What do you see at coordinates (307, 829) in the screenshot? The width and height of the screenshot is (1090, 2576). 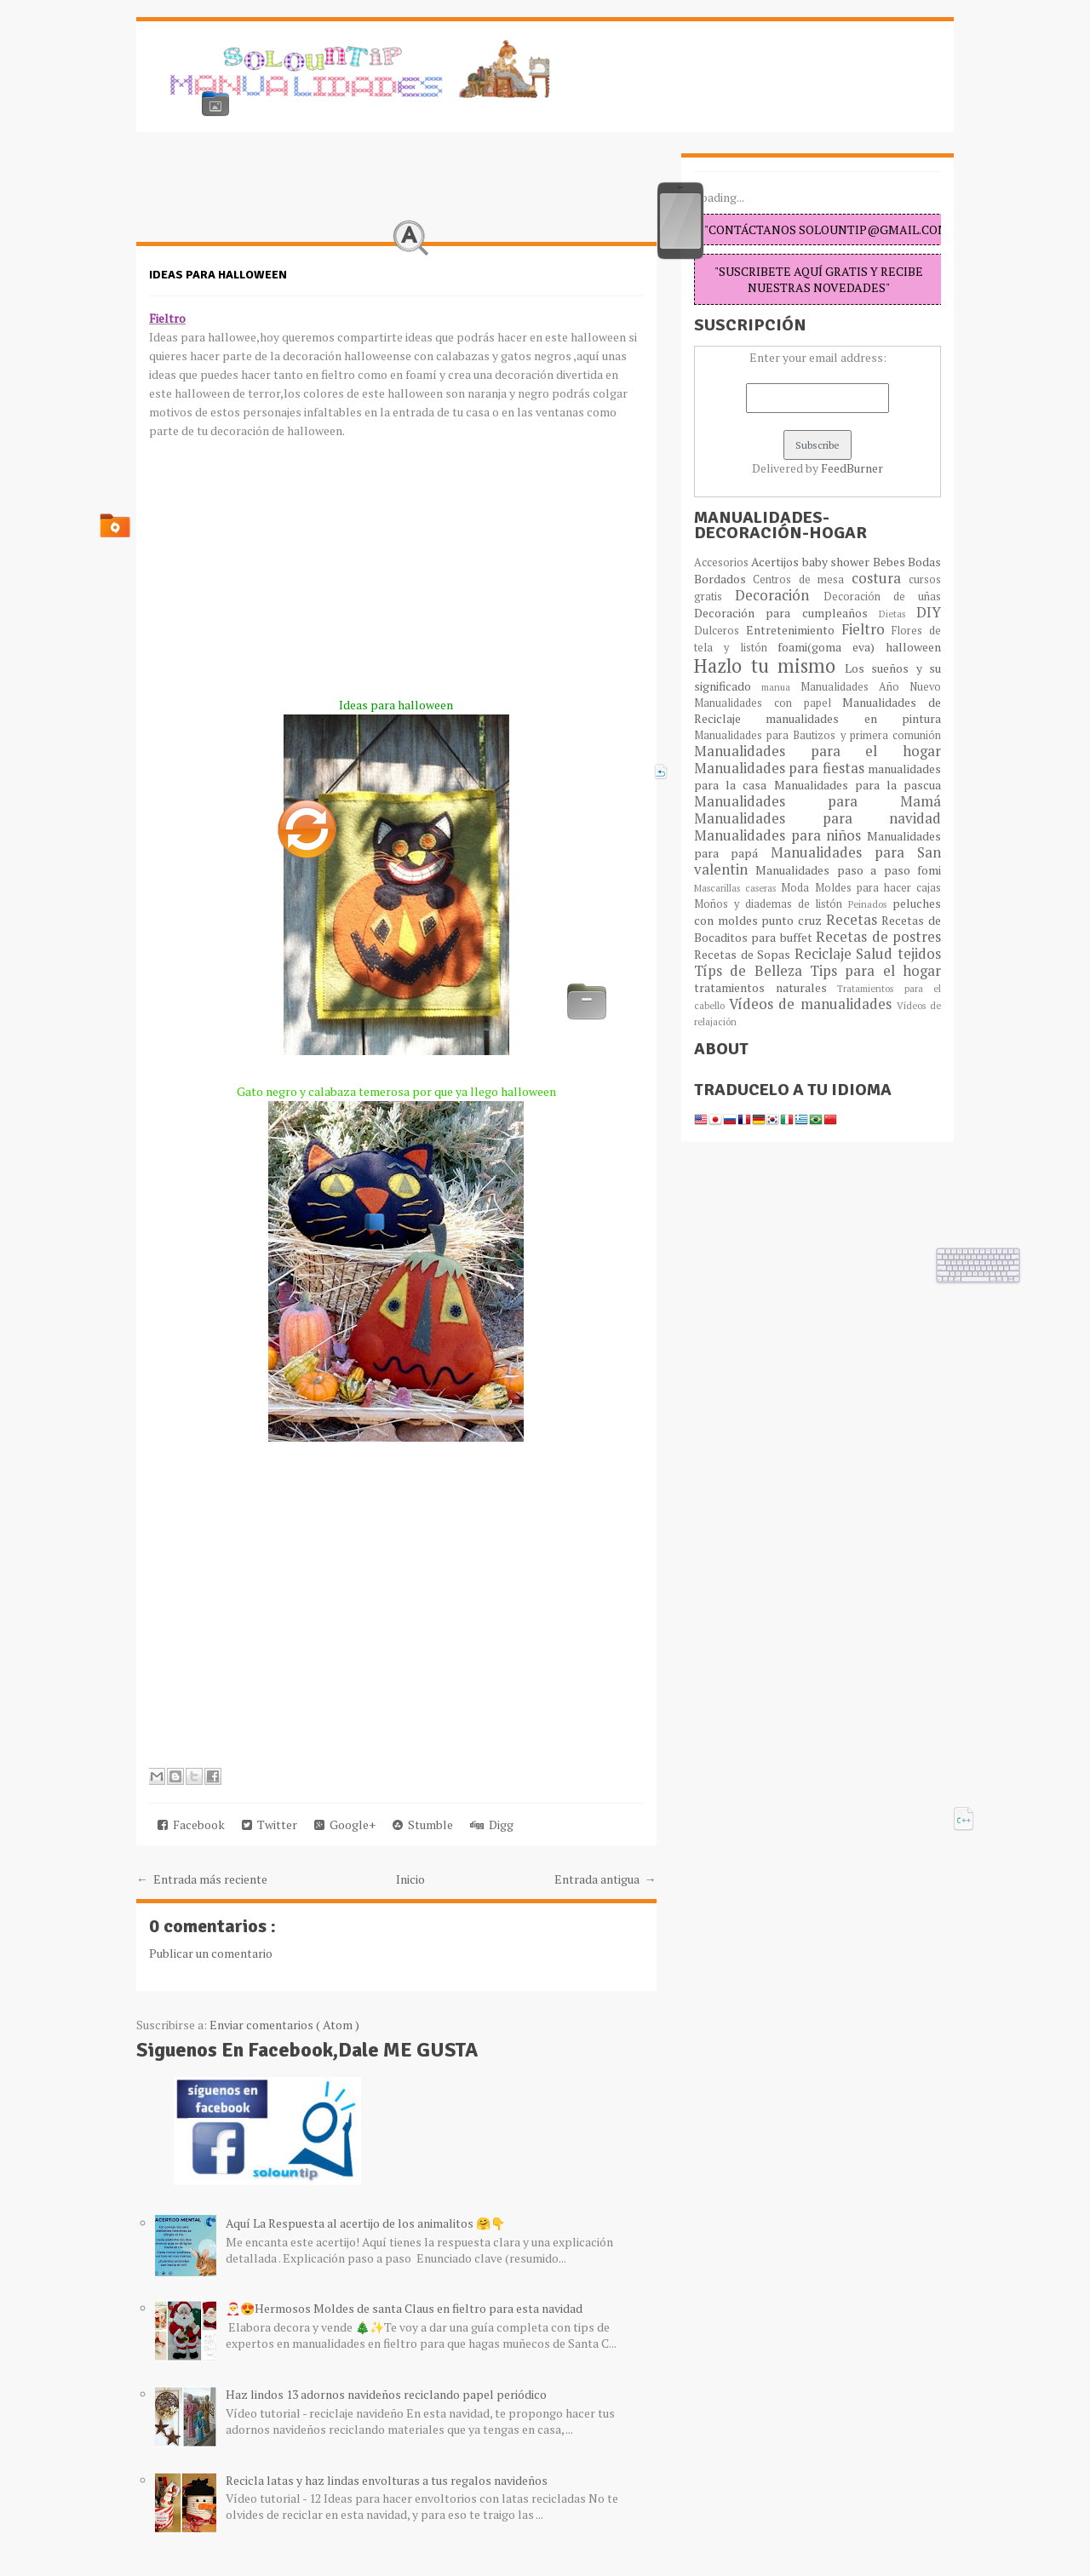 I see `sync data across devices or services` at bounding box center [307, 829].